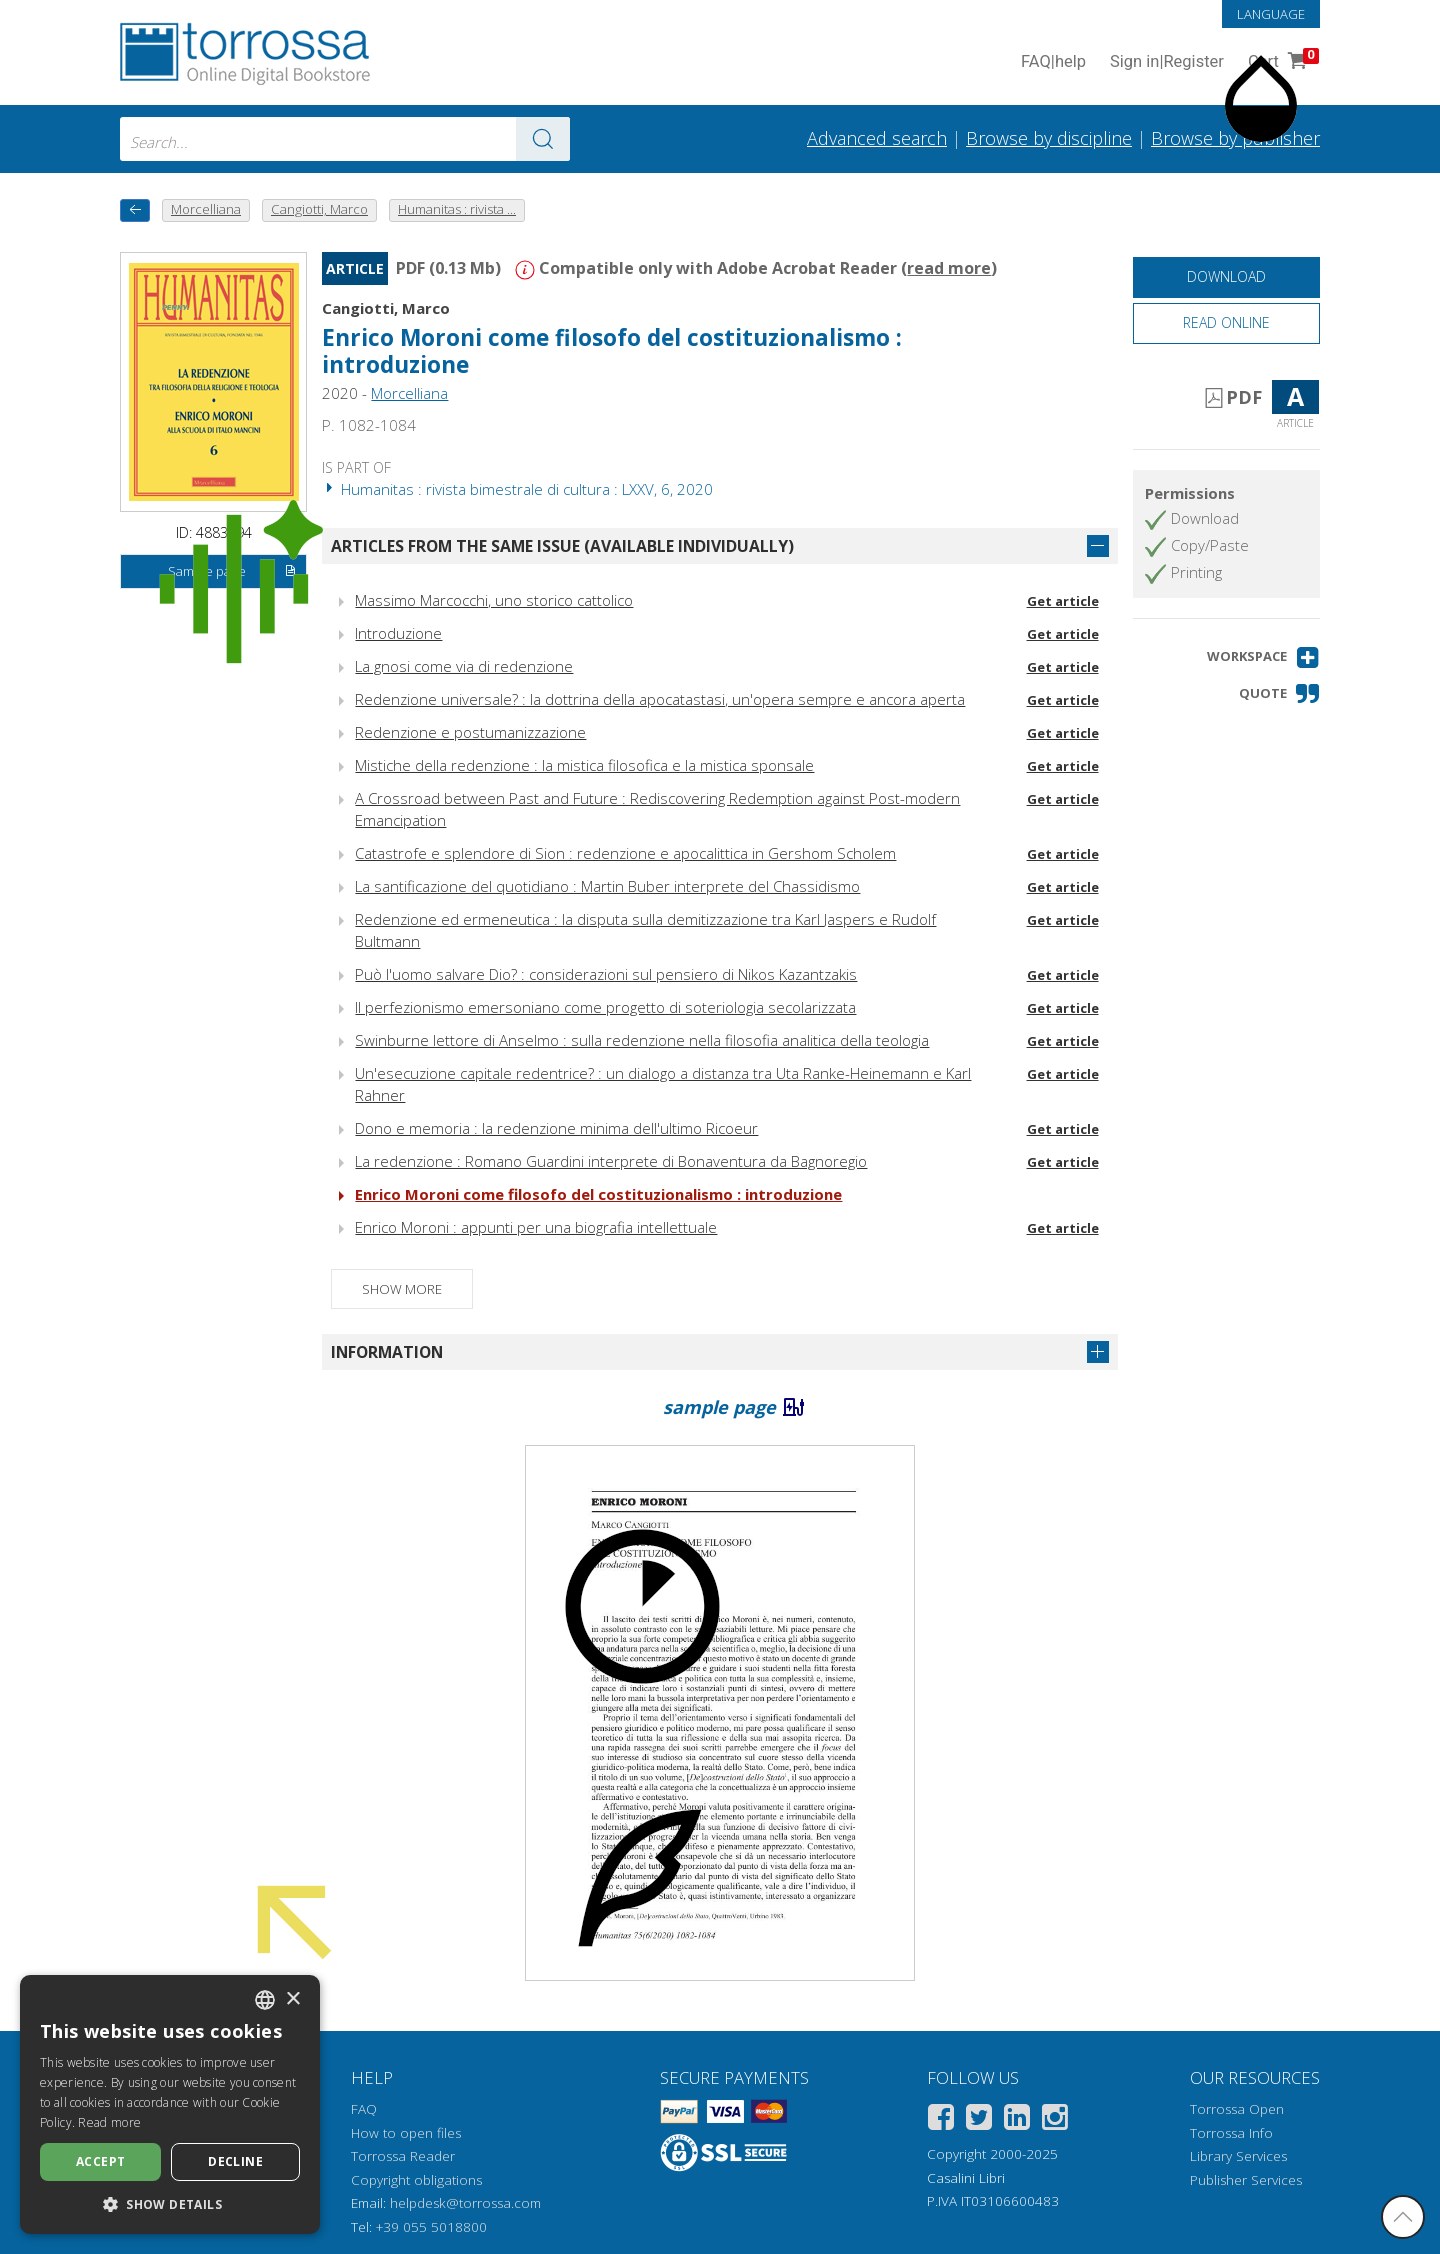 Image resolution: width=1440 pixels, height=2254 pixels. What do you see at coordinates (234, 589) in the screenshot?
I see `activate AI voice assistant` at bounding box center [234, 589].